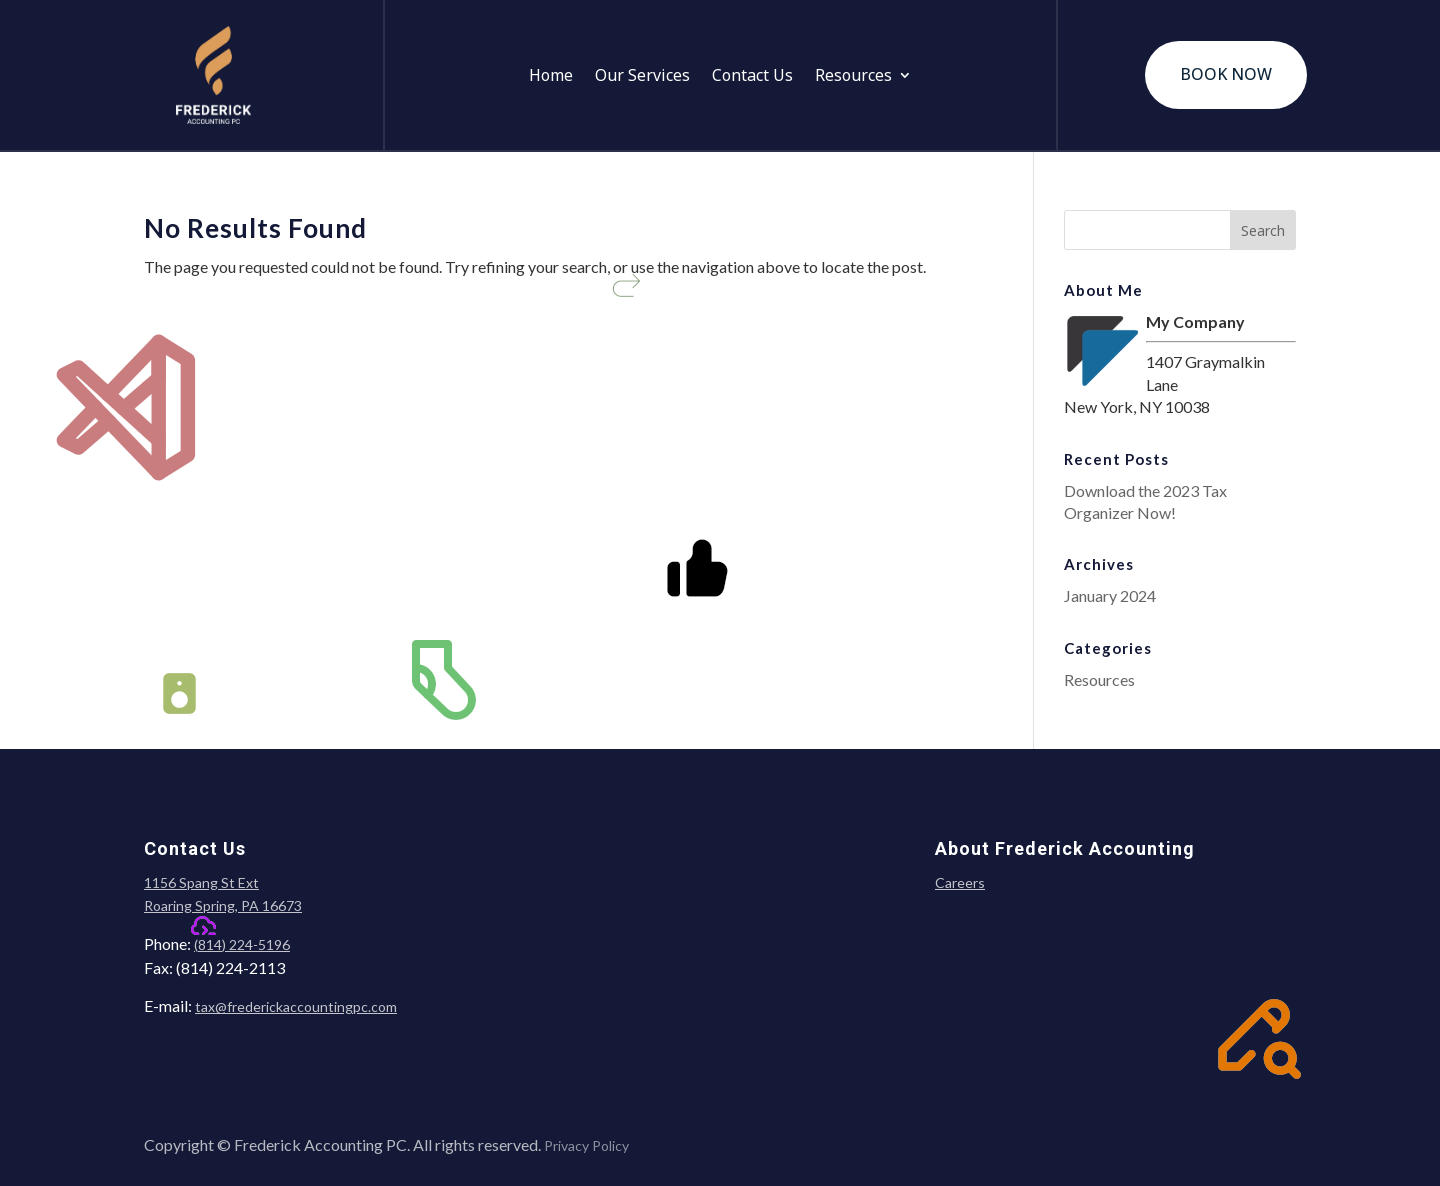  I want to click on view clothing or apparel category, so click(444, 680).